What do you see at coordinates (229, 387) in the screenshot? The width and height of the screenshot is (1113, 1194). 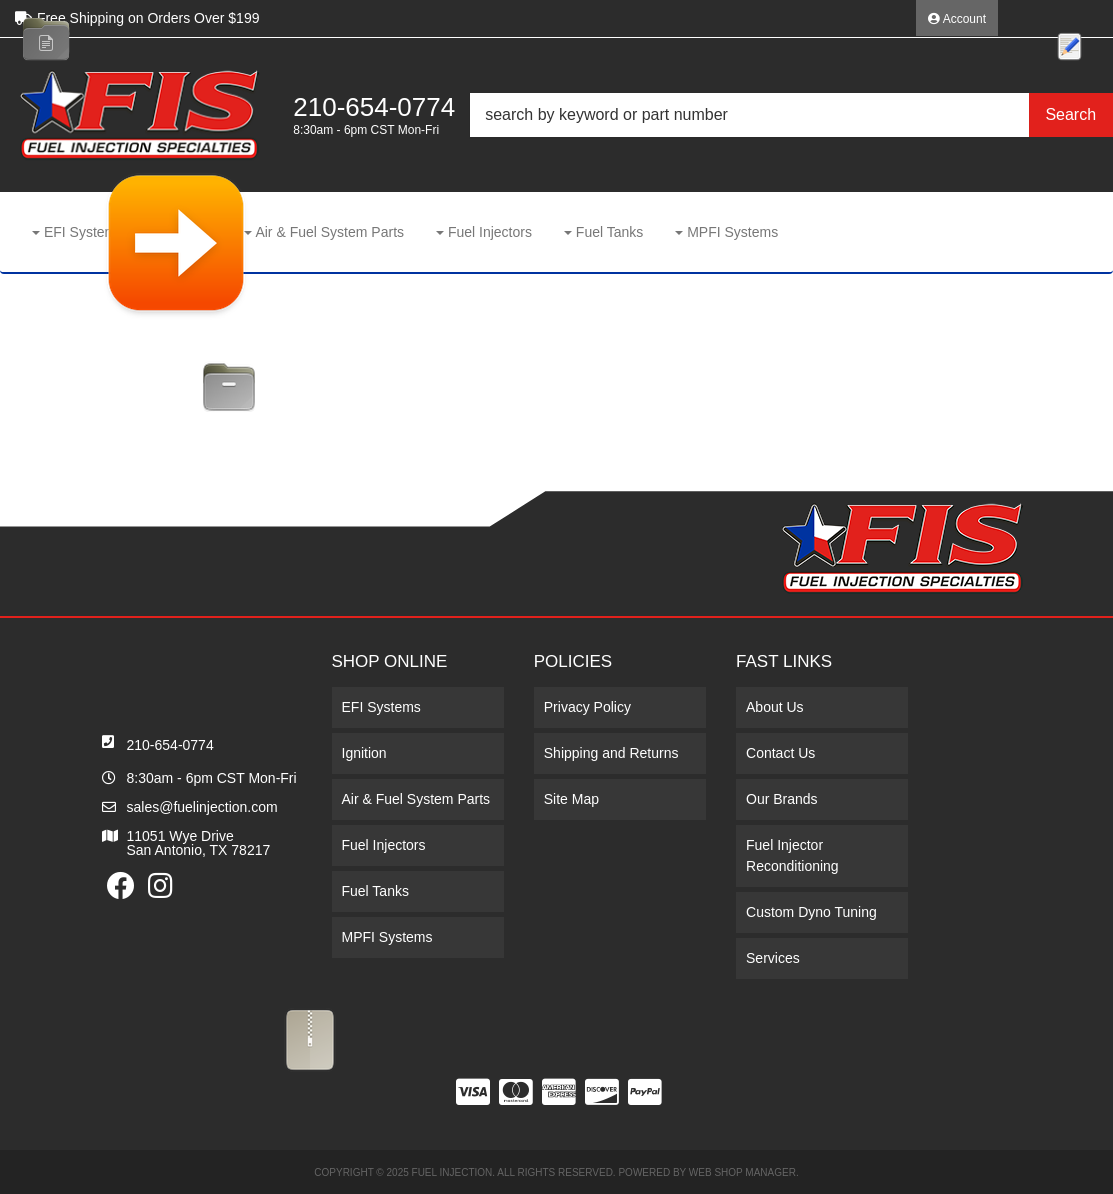 I see `open the file manager` at bounding box center [229, 387].